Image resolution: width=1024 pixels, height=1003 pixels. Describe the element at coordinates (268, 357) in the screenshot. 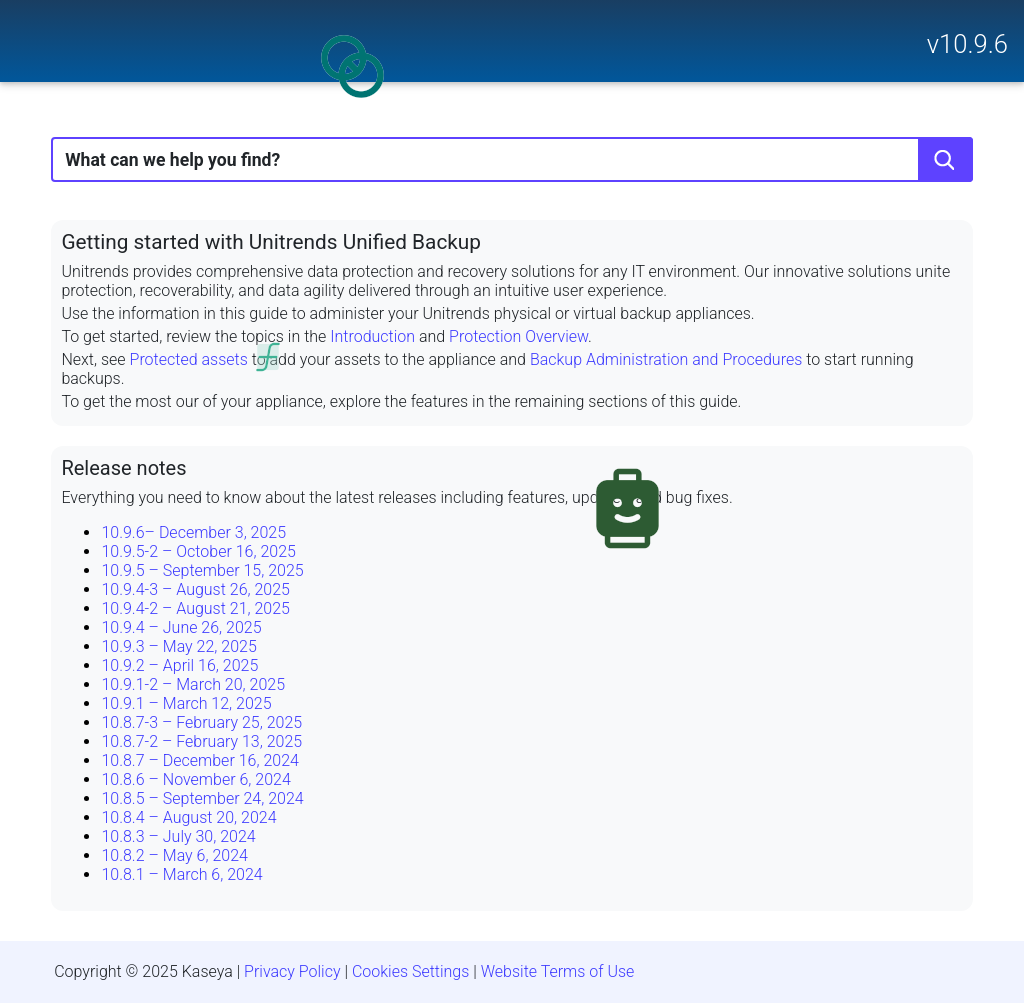

I see `insert a mathematical function or formula` at that location.